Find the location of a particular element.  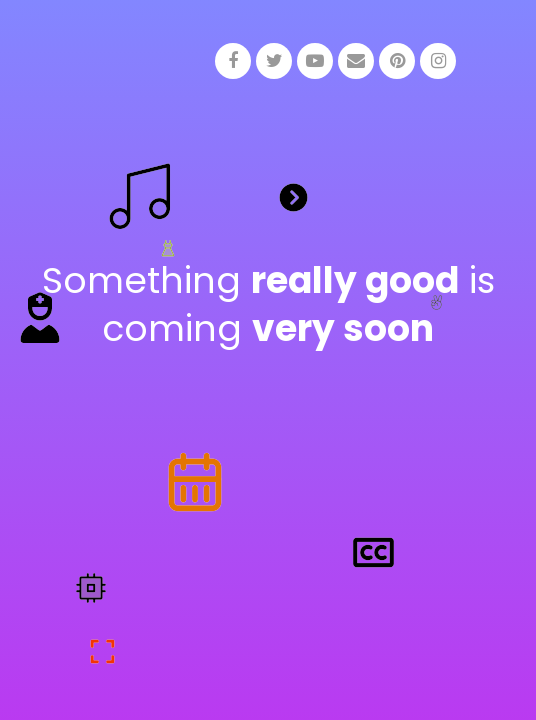

view processor or system performance is located at coordinates (91, 588).